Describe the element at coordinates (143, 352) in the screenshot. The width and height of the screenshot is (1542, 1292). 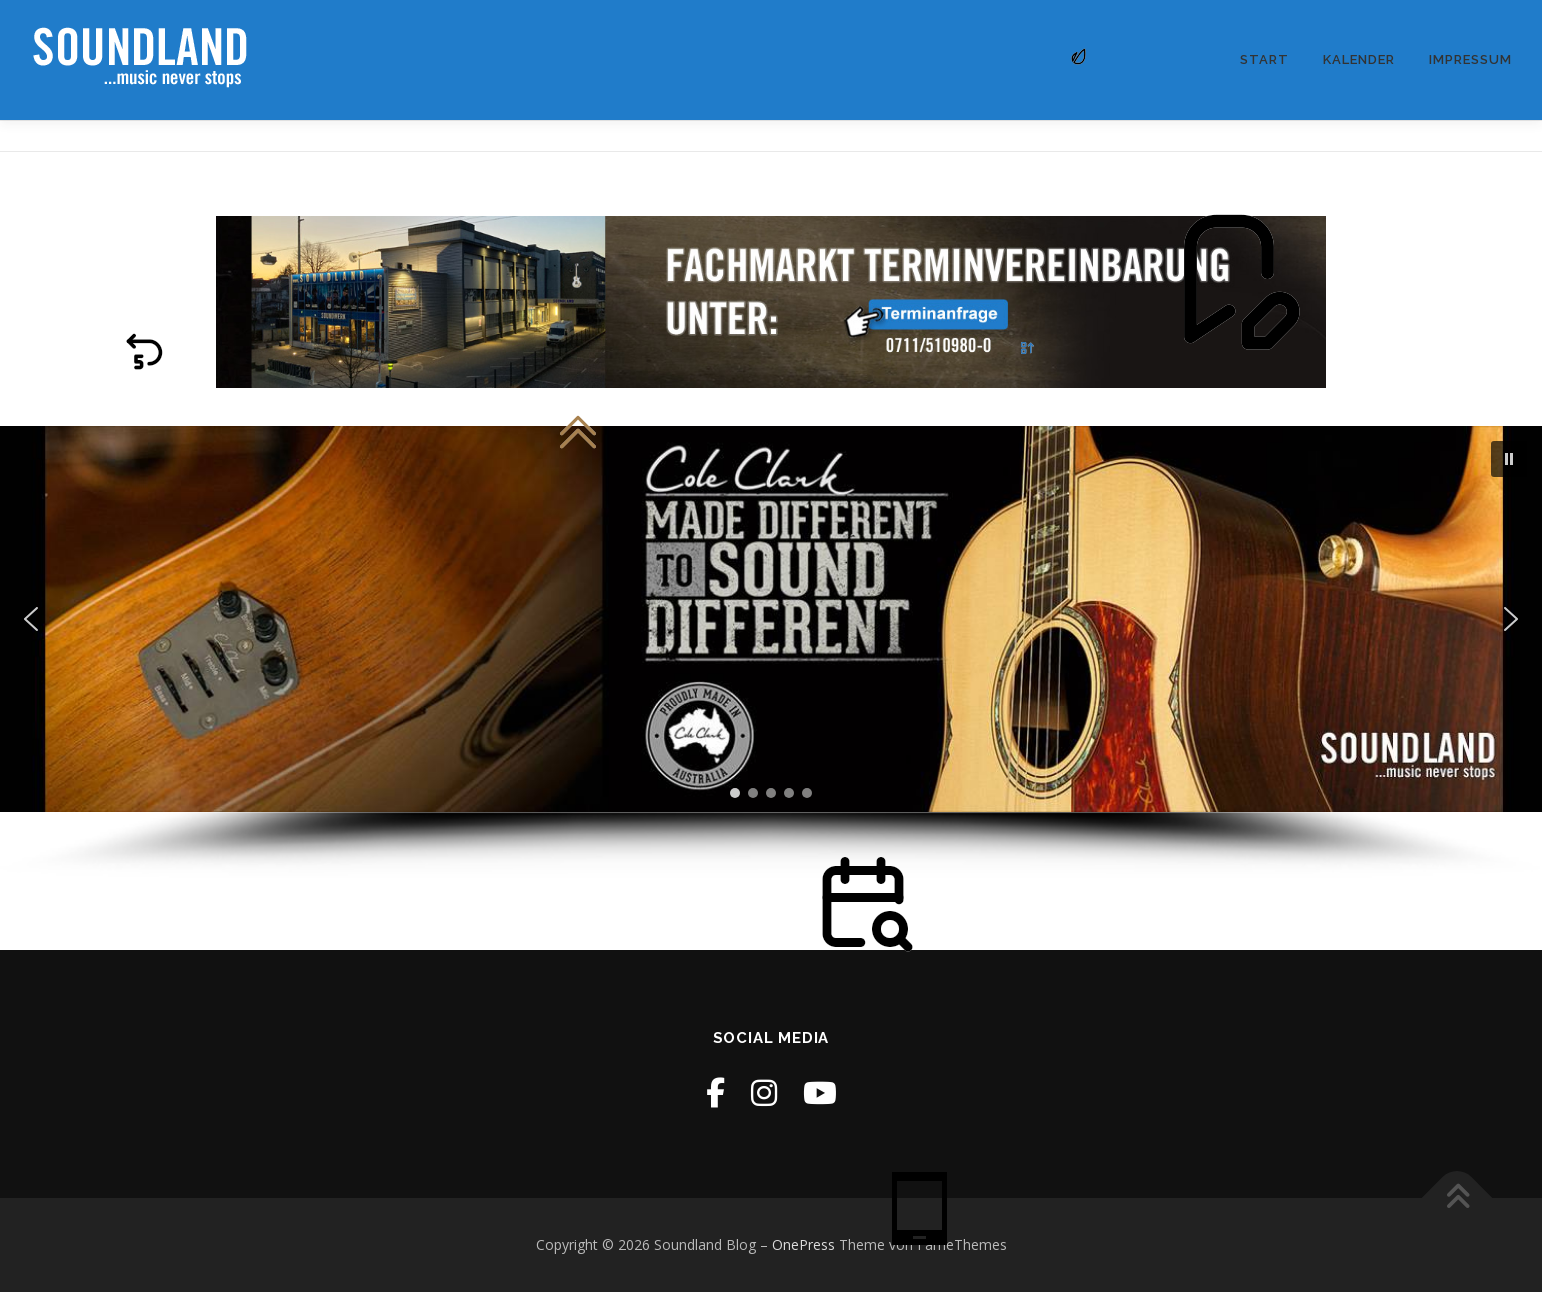
I see `rewind media by 5 seconds` at that location.